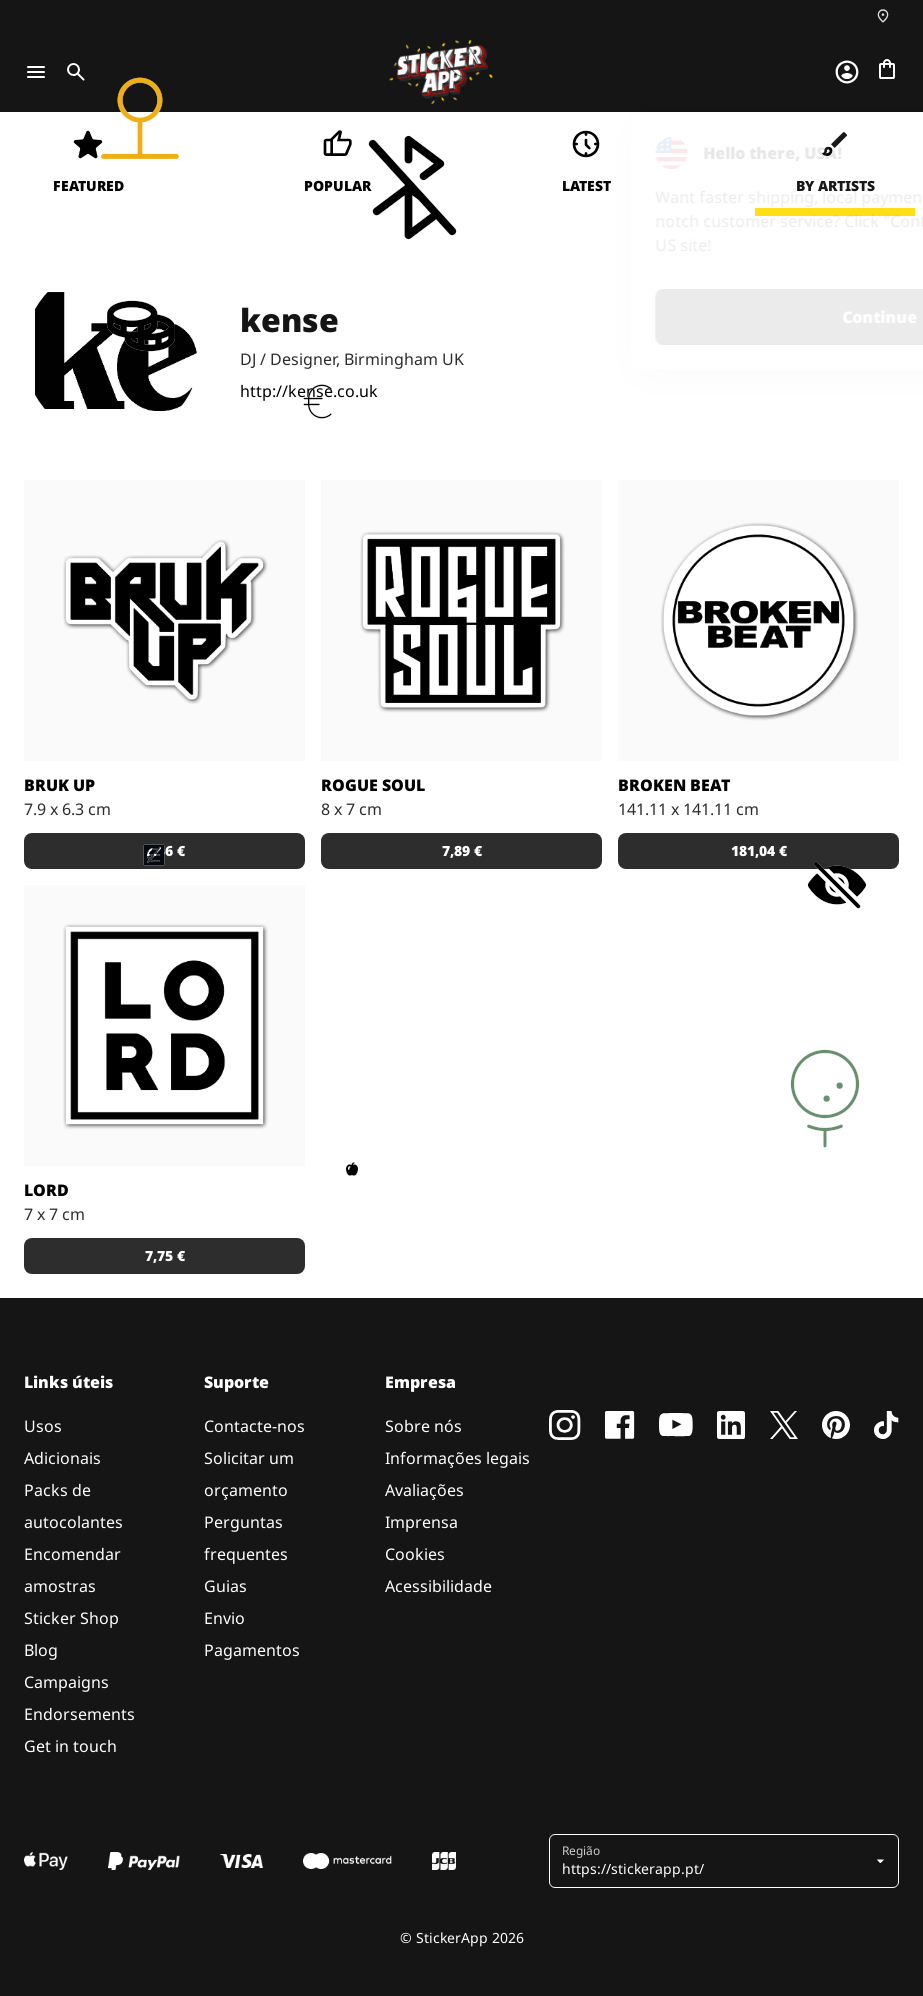  What do you see at coordinates (154, 855) in the screenshot?
I see `indicates item is not part of a set or group` at bounding box center [154, 855].